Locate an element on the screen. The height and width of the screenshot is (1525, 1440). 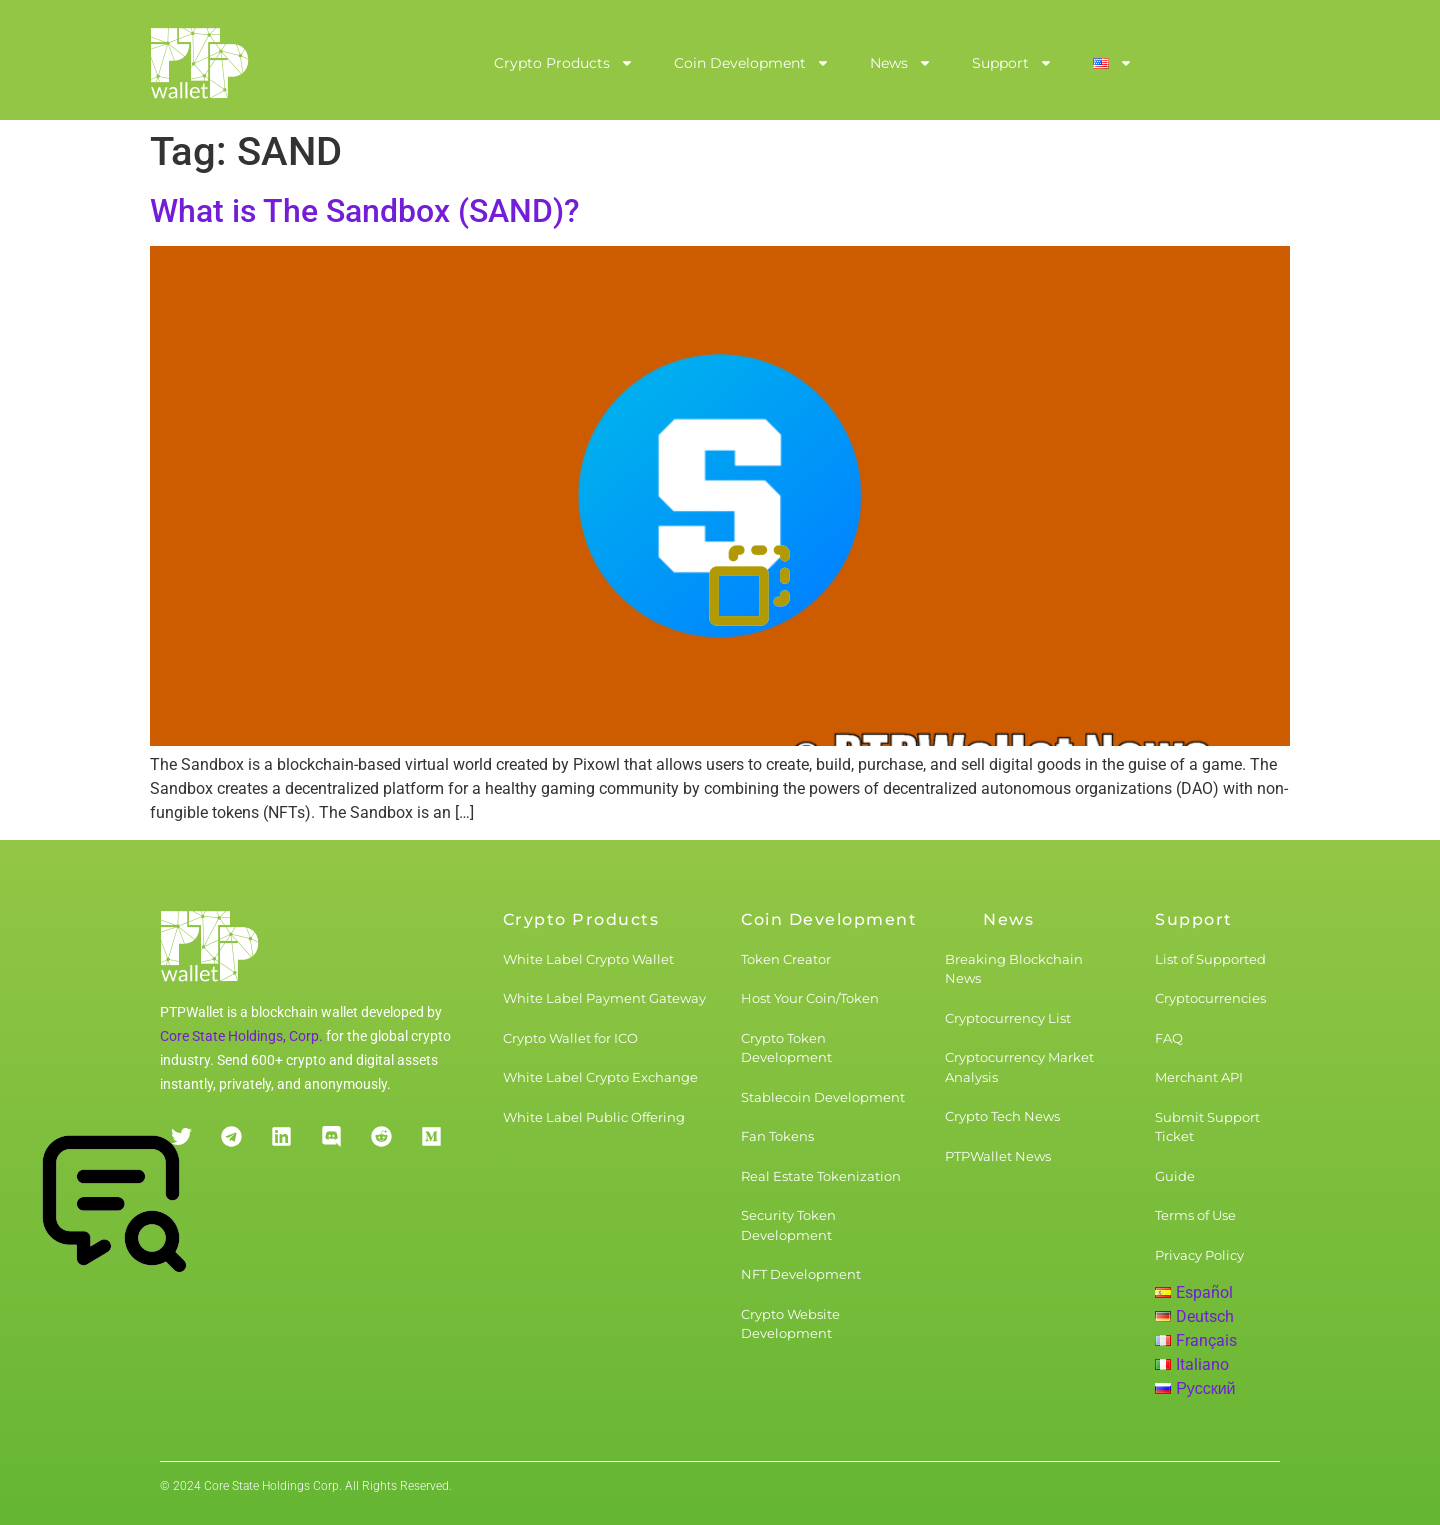
send selected element to back layer is located at coordinates (749, 585).